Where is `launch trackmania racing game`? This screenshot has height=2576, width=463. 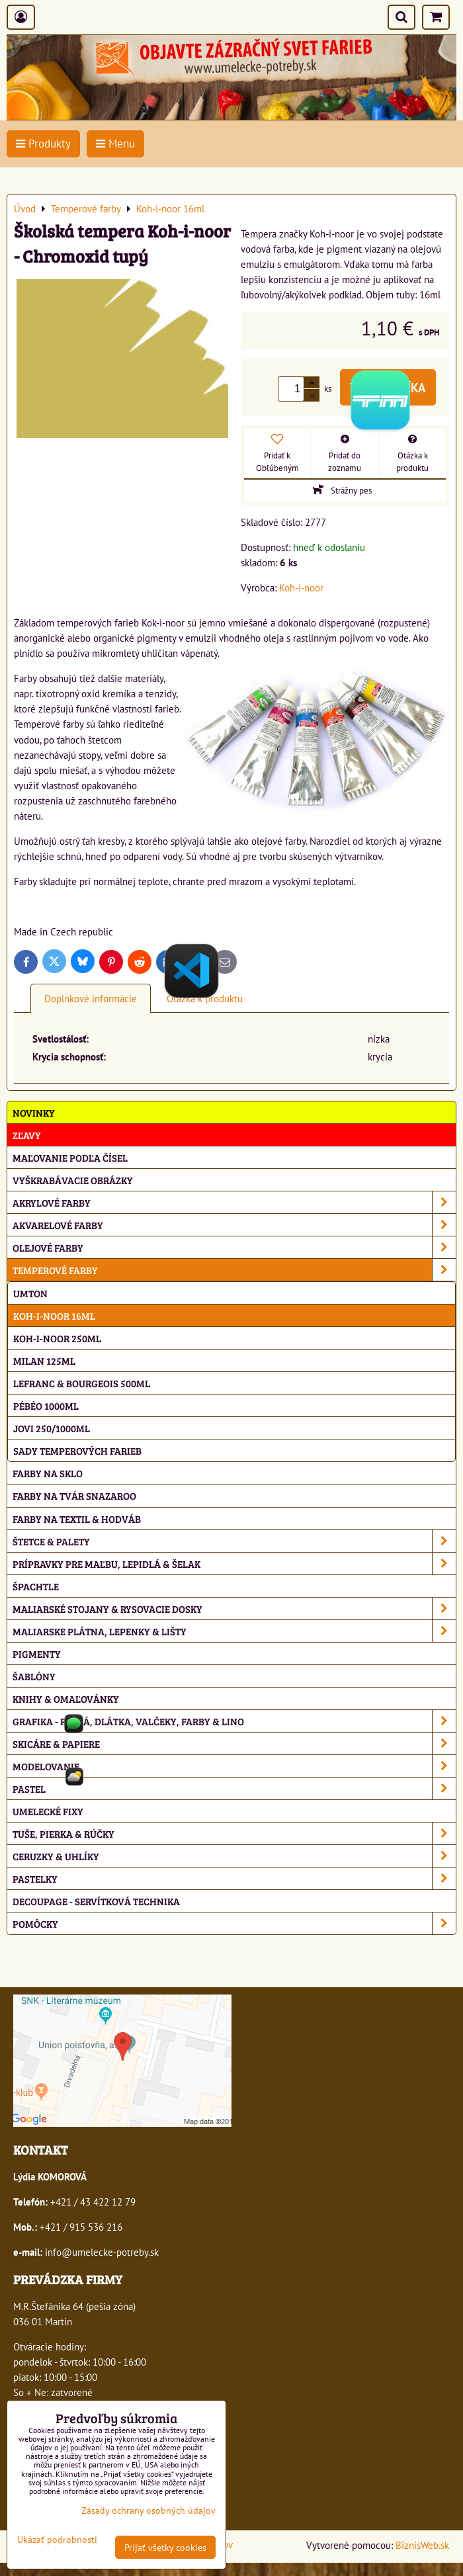
launch trackmania racing game is located at coordinates (380, 400).